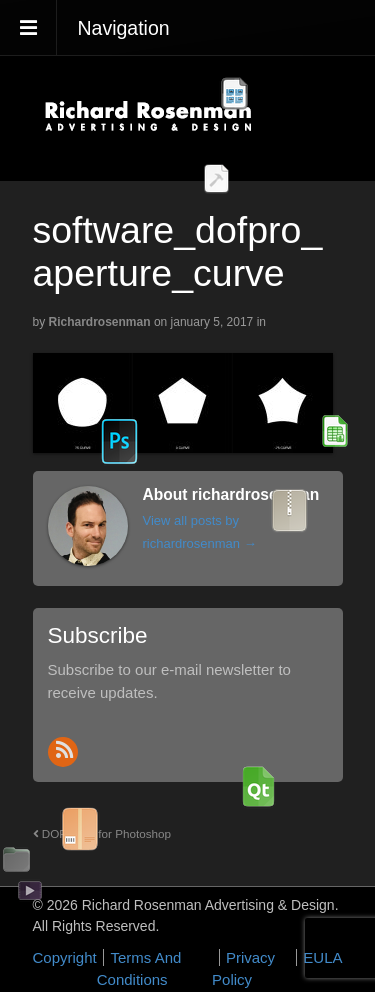 Image resolution: width=375 pixels, height=992 pixels. What do you see at coordinates (216, 178) in the screenshot?
I see `indicates a CMake configuration file` at bounding box center [216, 178].